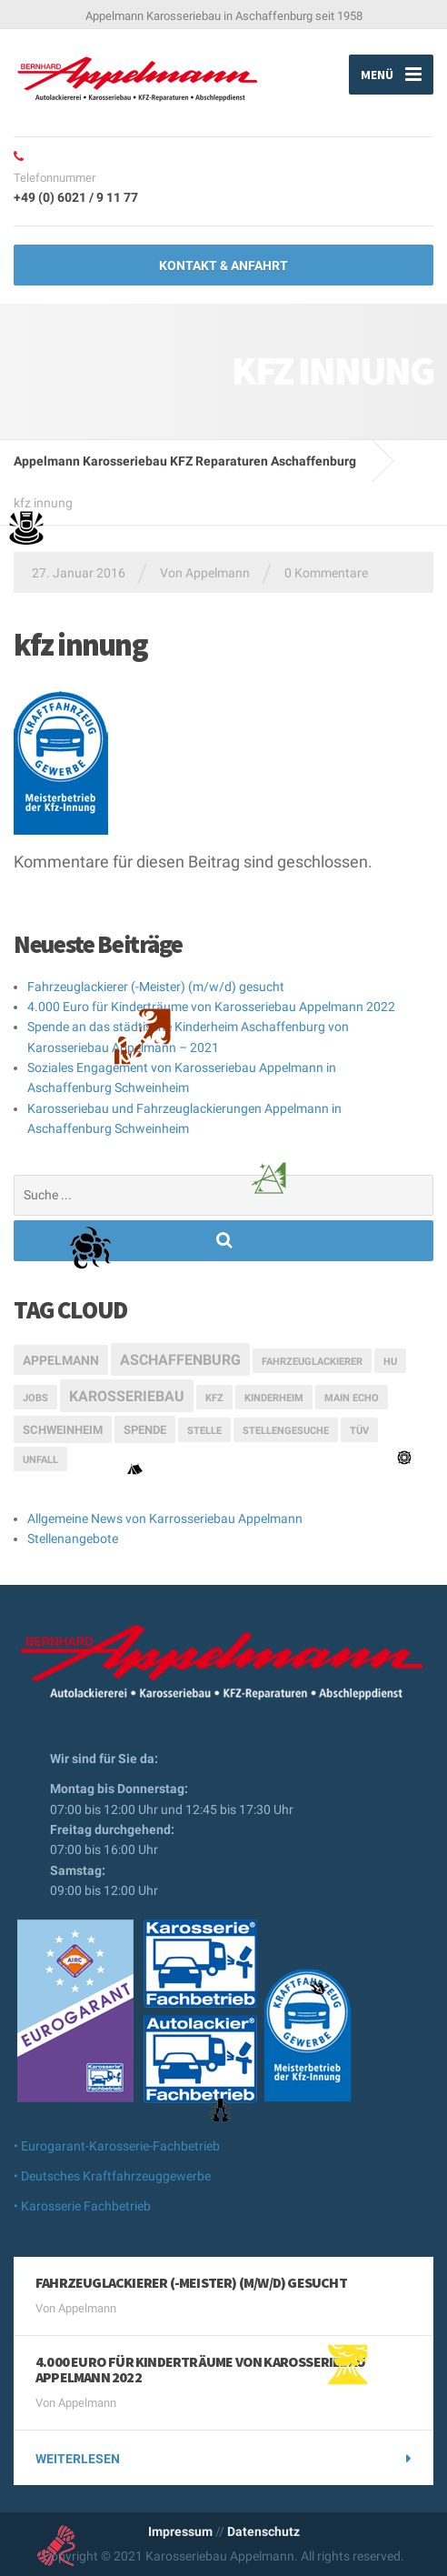 The width and height of the screenshot is (447, 2576). What do you see at coordinates (404, 1458) in the screenshot?
I see `decorative floral game emblem or badge` at bounding box center [404, 1458].